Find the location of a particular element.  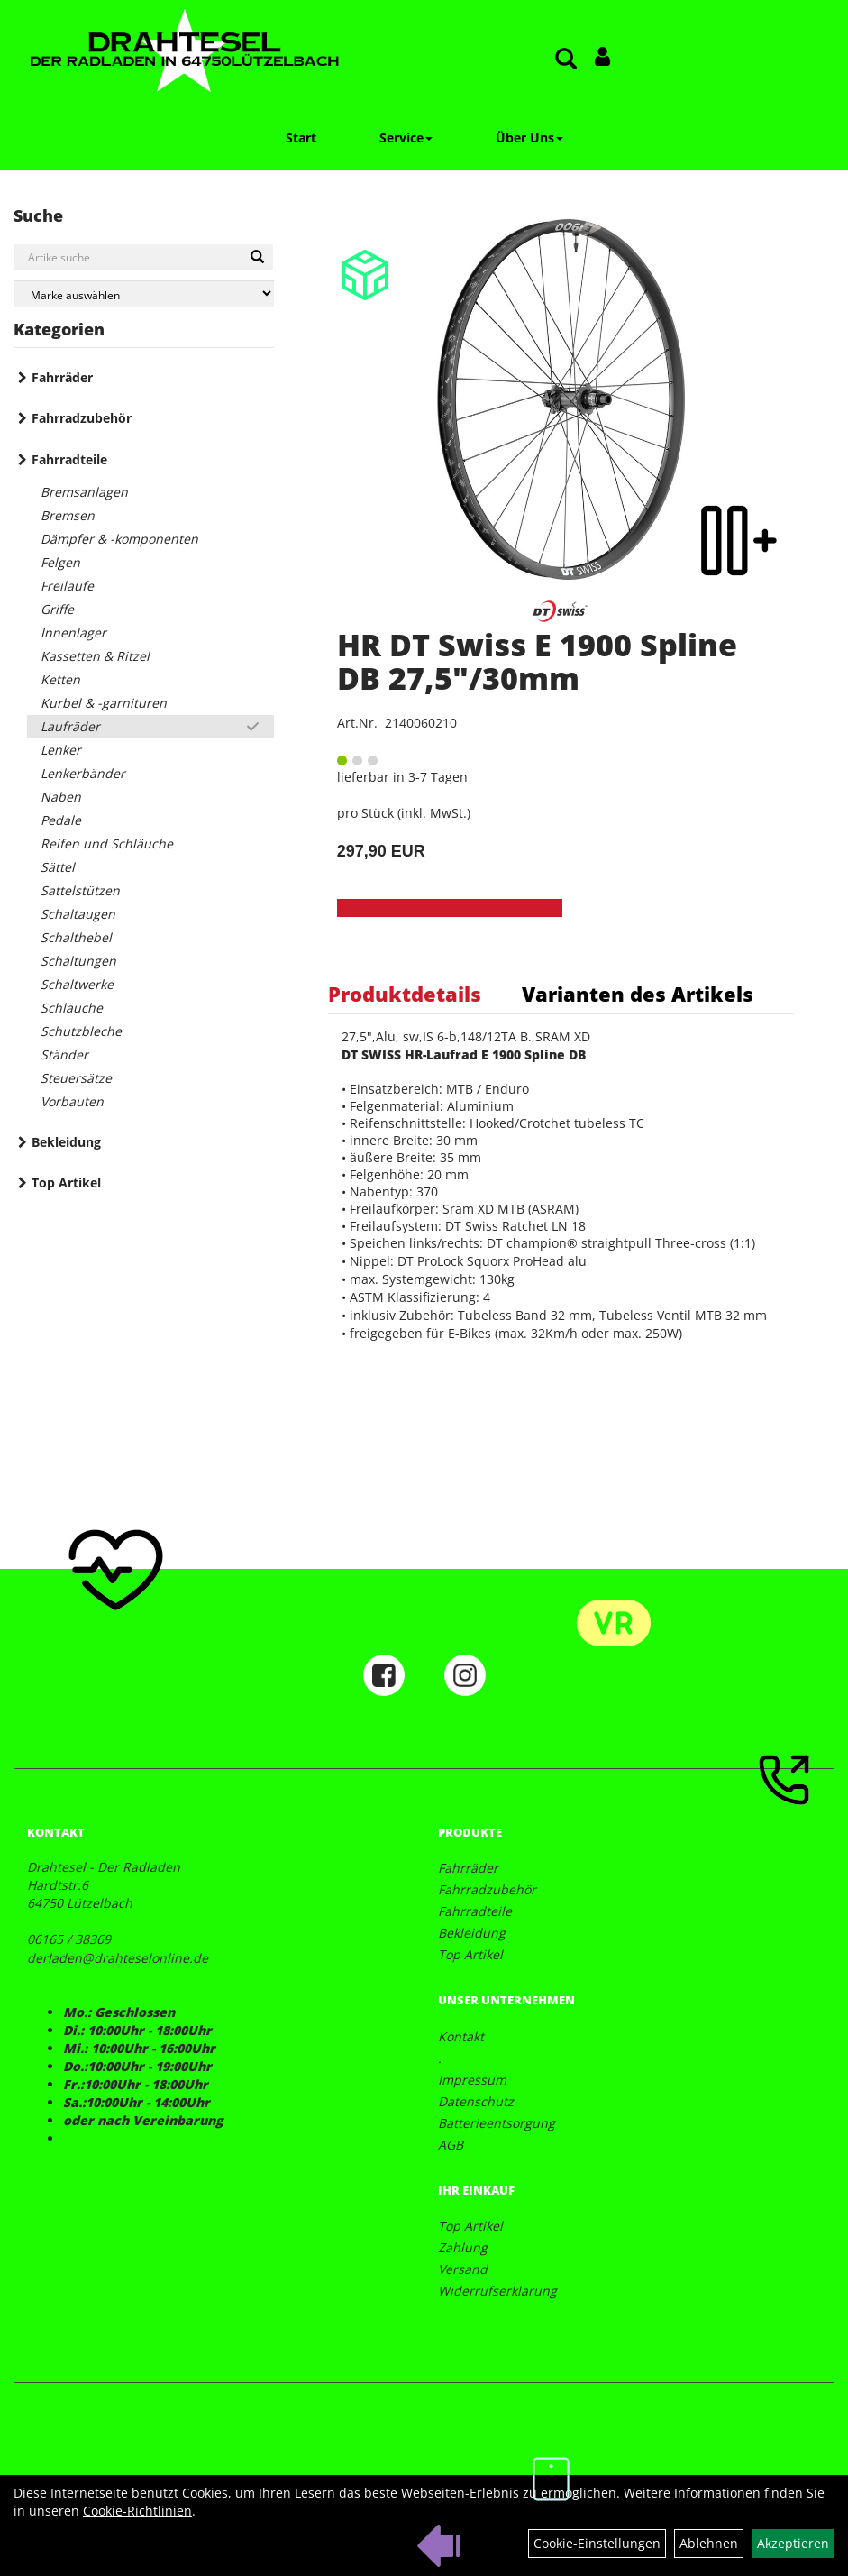

access virtual reality mode or settings is located at coordinates (614, 1623).